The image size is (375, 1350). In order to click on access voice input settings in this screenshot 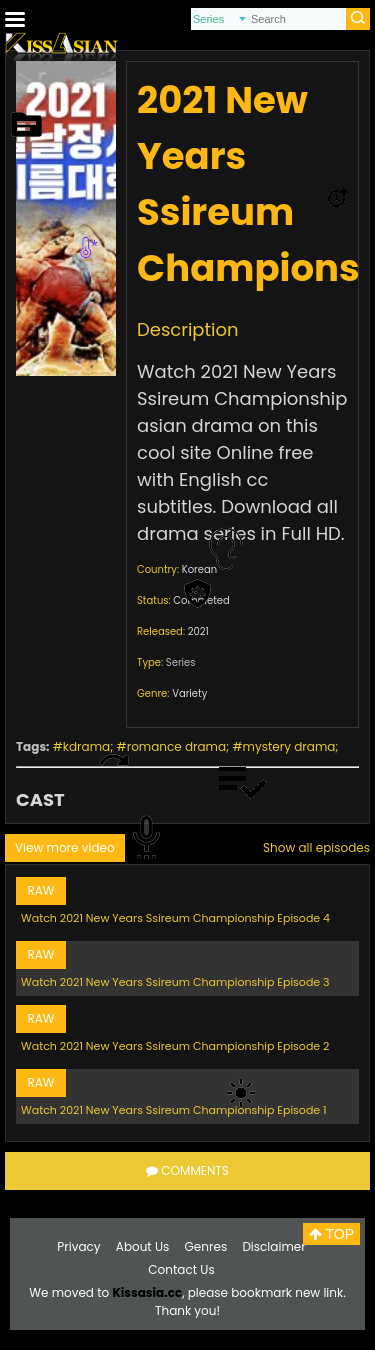, I will do `click(146, 836)`.